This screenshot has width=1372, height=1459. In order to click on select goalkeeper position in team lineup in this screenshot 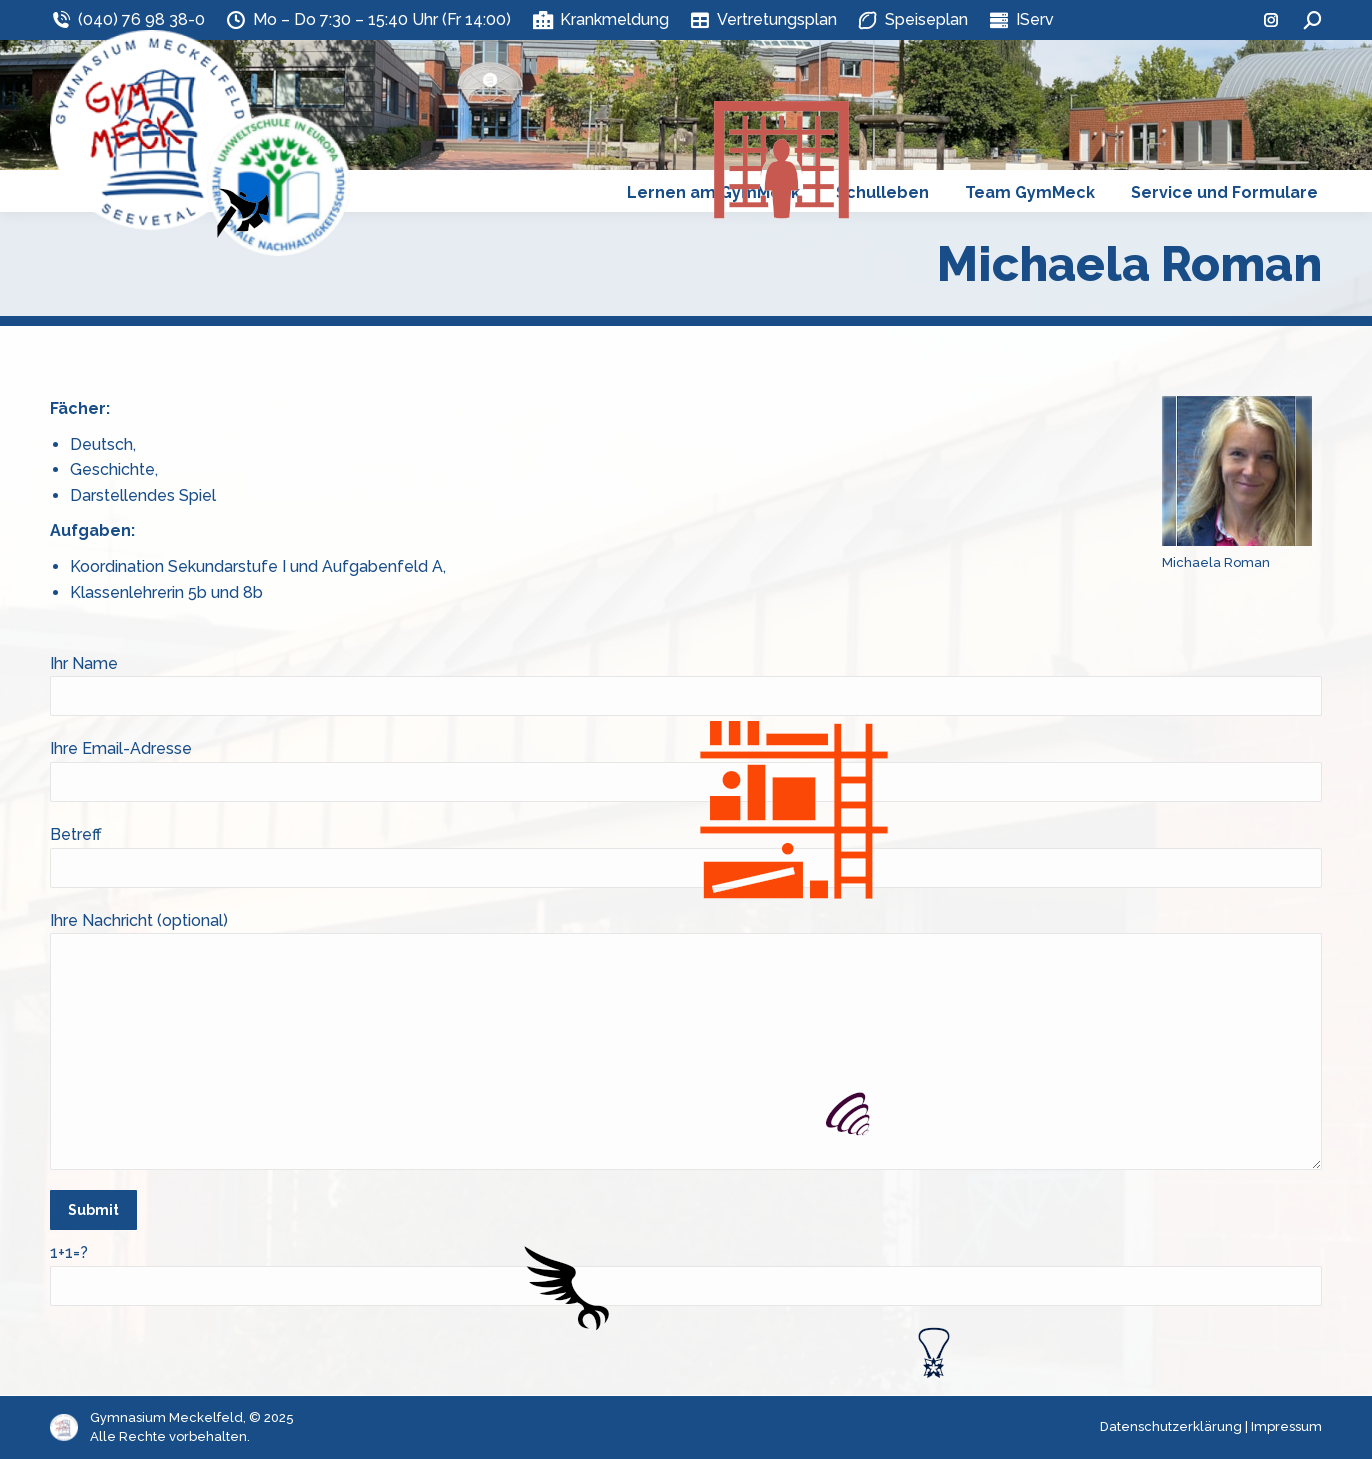, I will do `click(781, 151)`.